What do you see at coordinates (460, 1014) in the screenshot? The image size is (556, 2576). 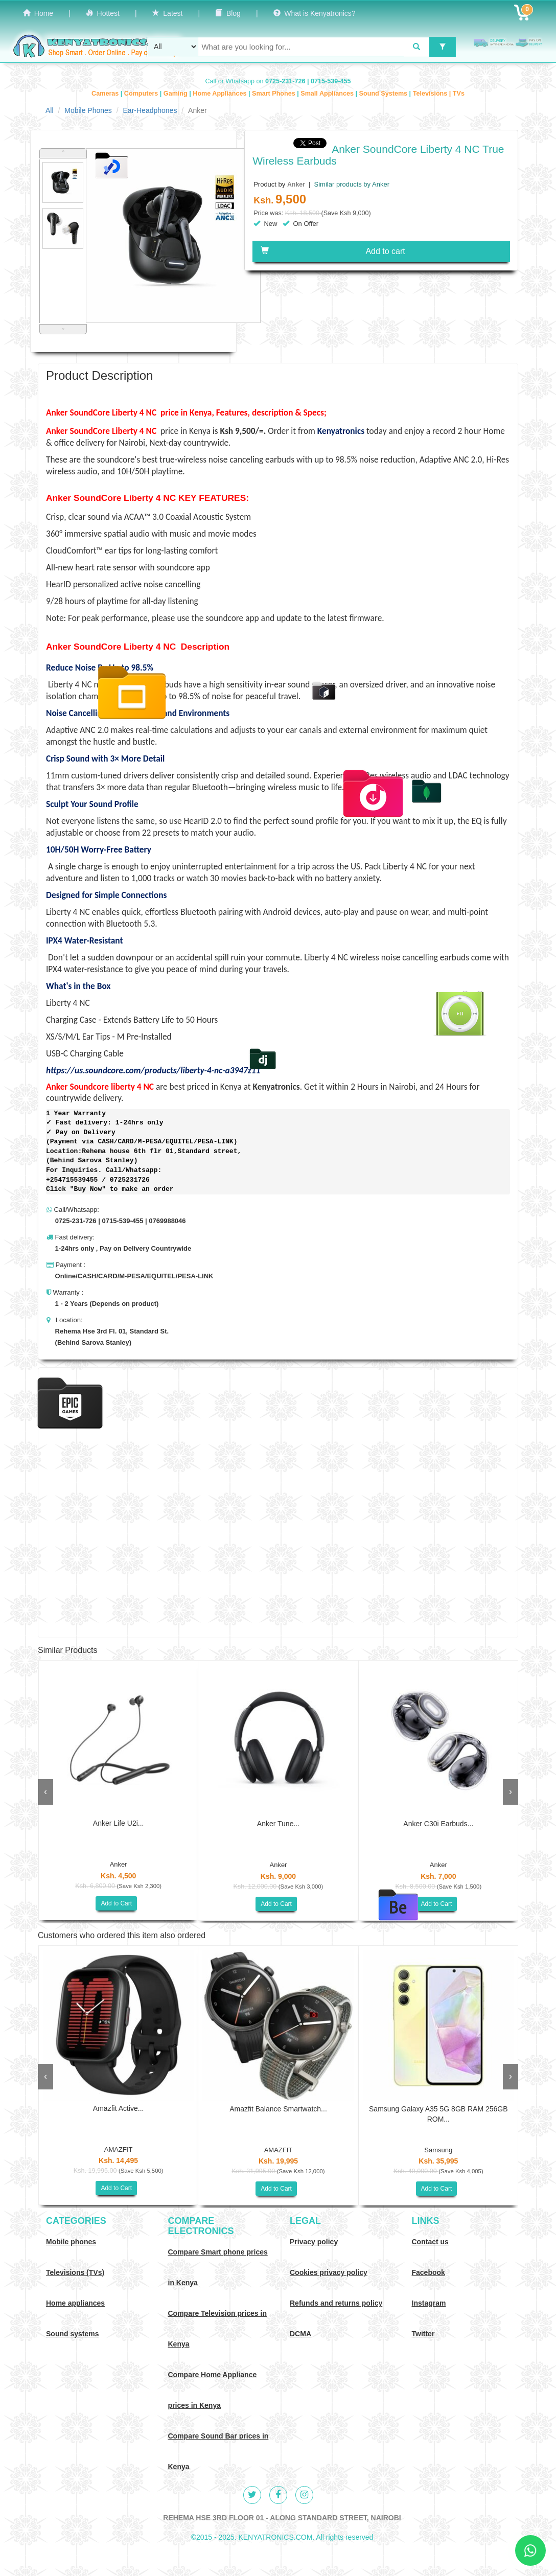 I see `iPod shuffle device connected` at bounding box center [460, 1014].